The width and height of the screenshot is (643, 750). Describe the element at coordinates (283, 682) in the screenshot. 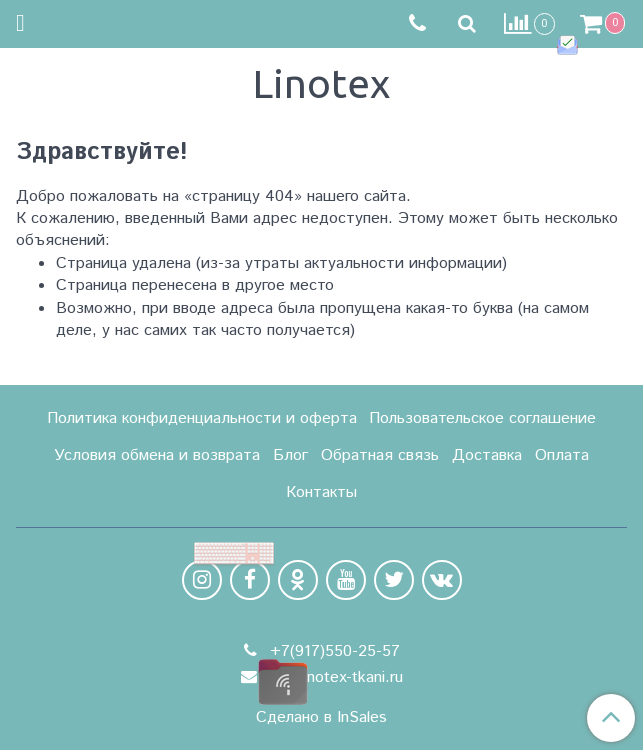

I see `open insync cloud sync folder` at that location.